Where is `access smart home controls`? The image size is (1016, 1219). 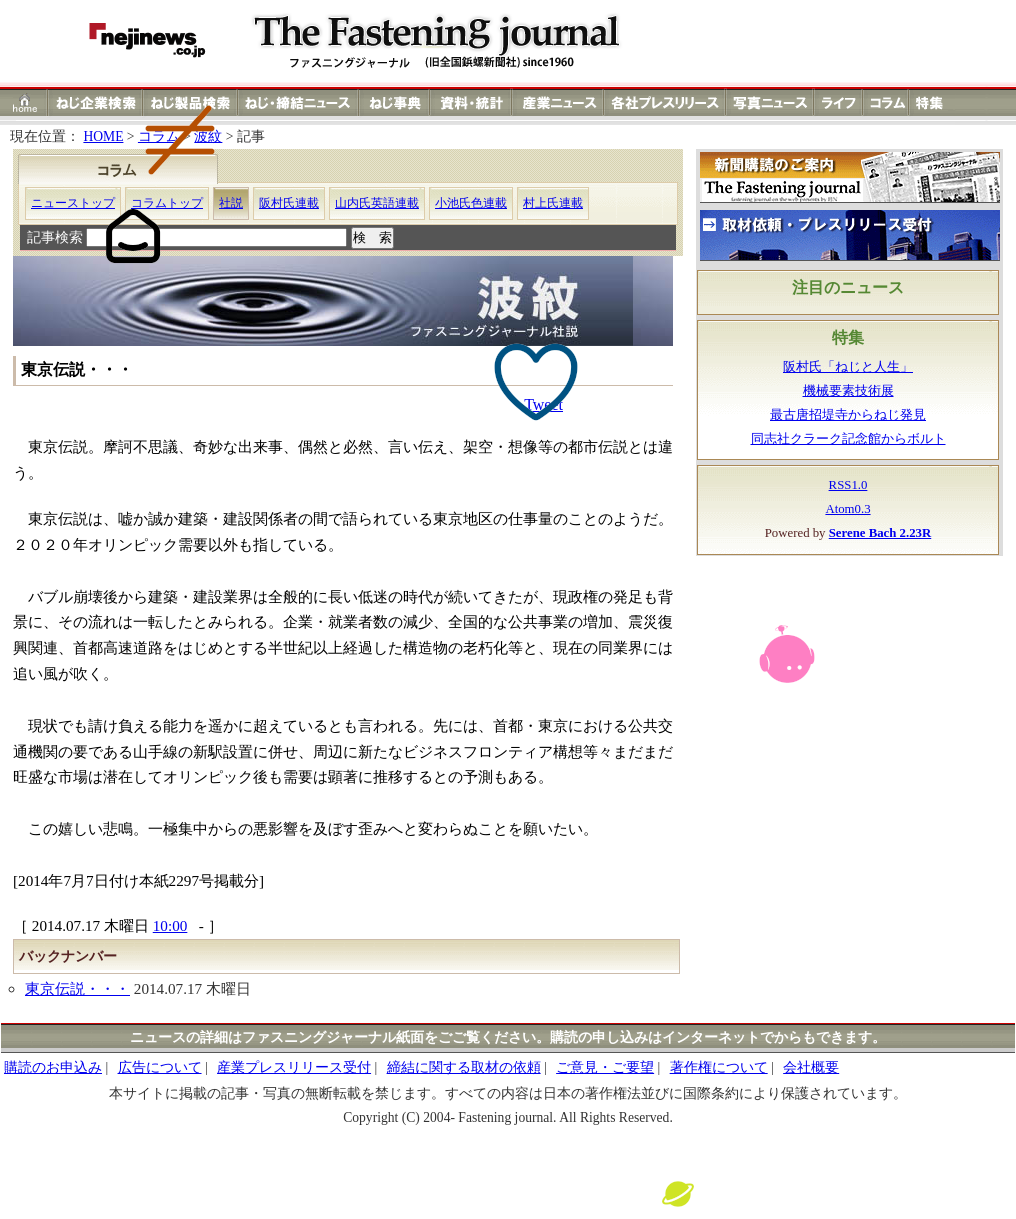
access smart home controls is located at coordinates (133, 236).